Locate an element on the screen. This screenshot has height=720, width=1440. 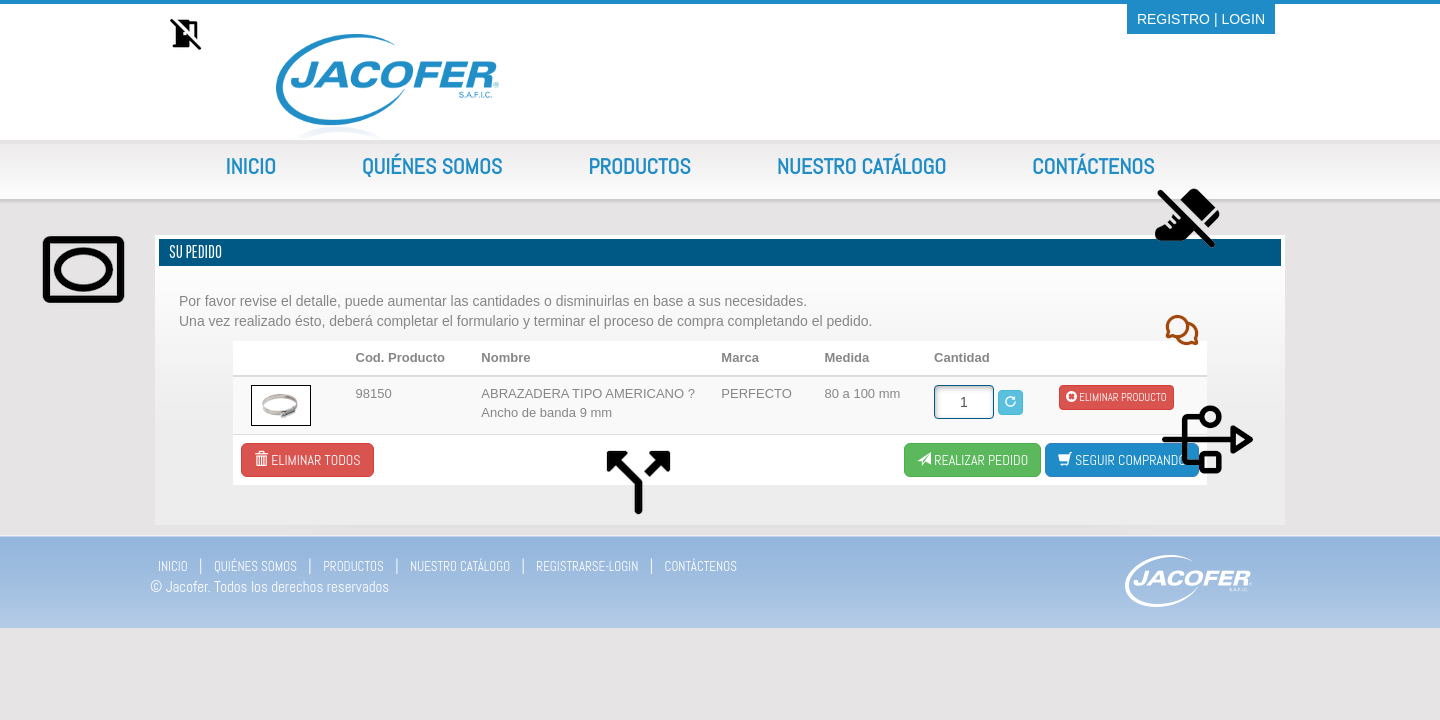
indicates area where stepping is prohibited is located at coordinates (1188, 216).